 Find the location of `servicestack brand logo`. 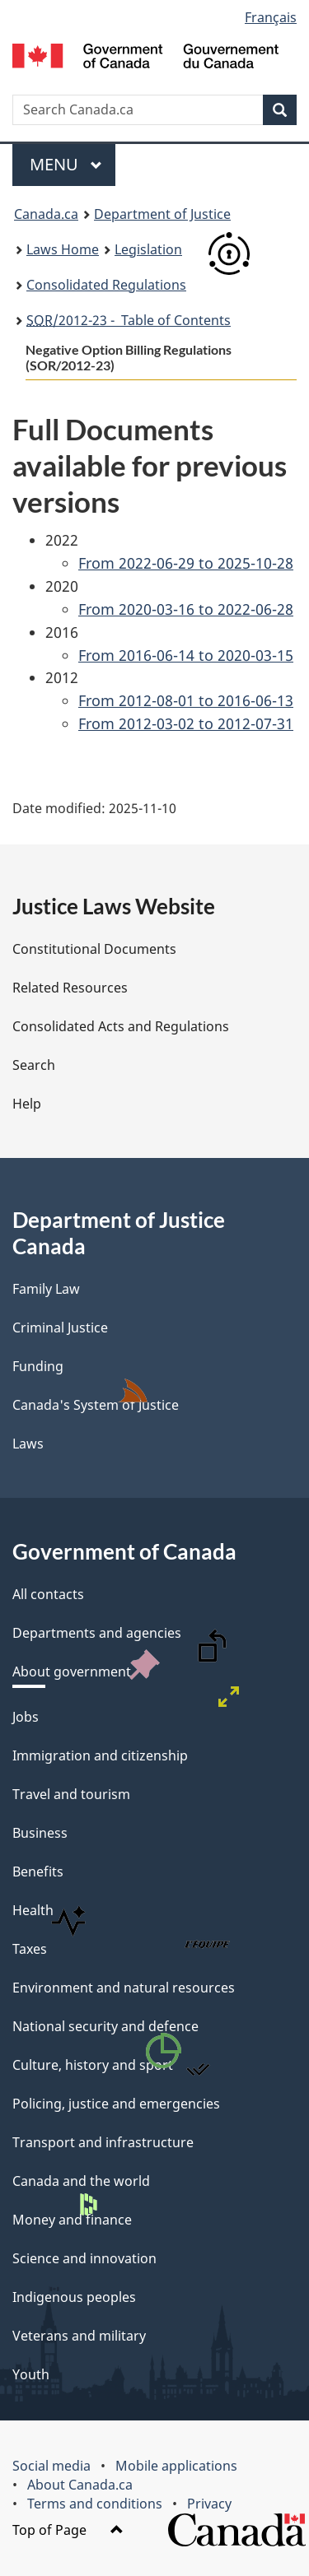

servicestack brand logo is located at coordinates (132, 1390).